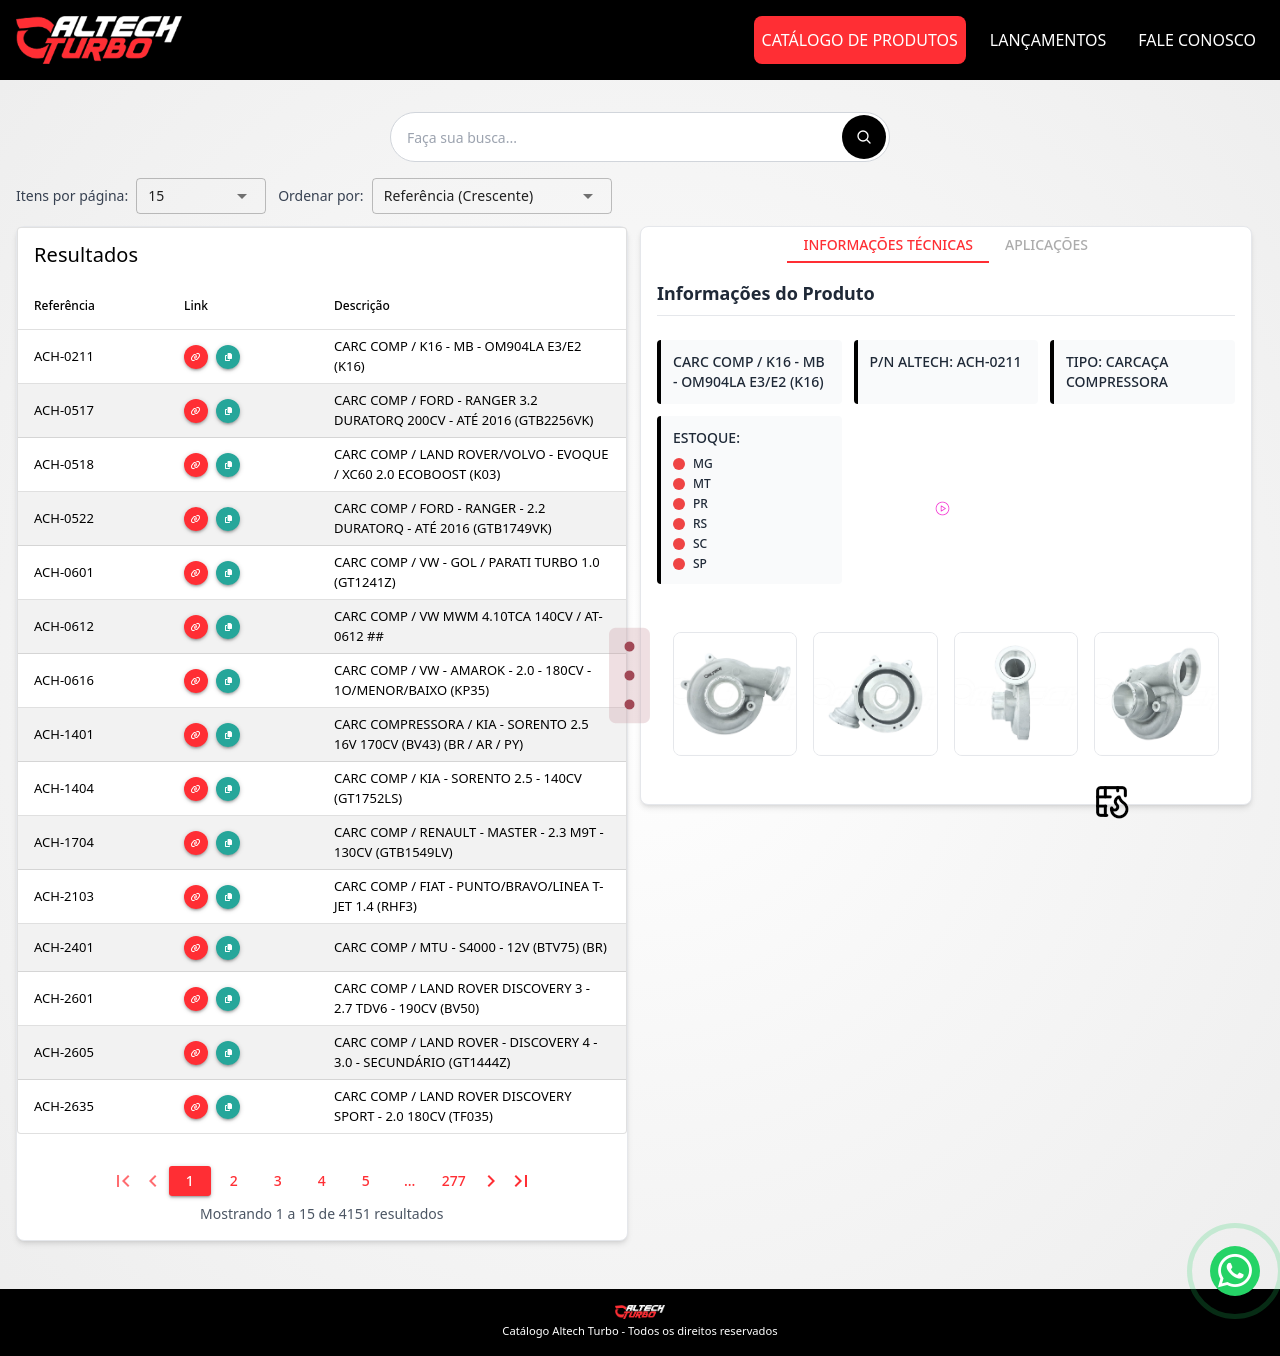 Image resolution: width=1280 pixels, height=1356 pixels. Describe the element at coordinates (942, 508) in the screenshot. I see `play media or video content` at that location.